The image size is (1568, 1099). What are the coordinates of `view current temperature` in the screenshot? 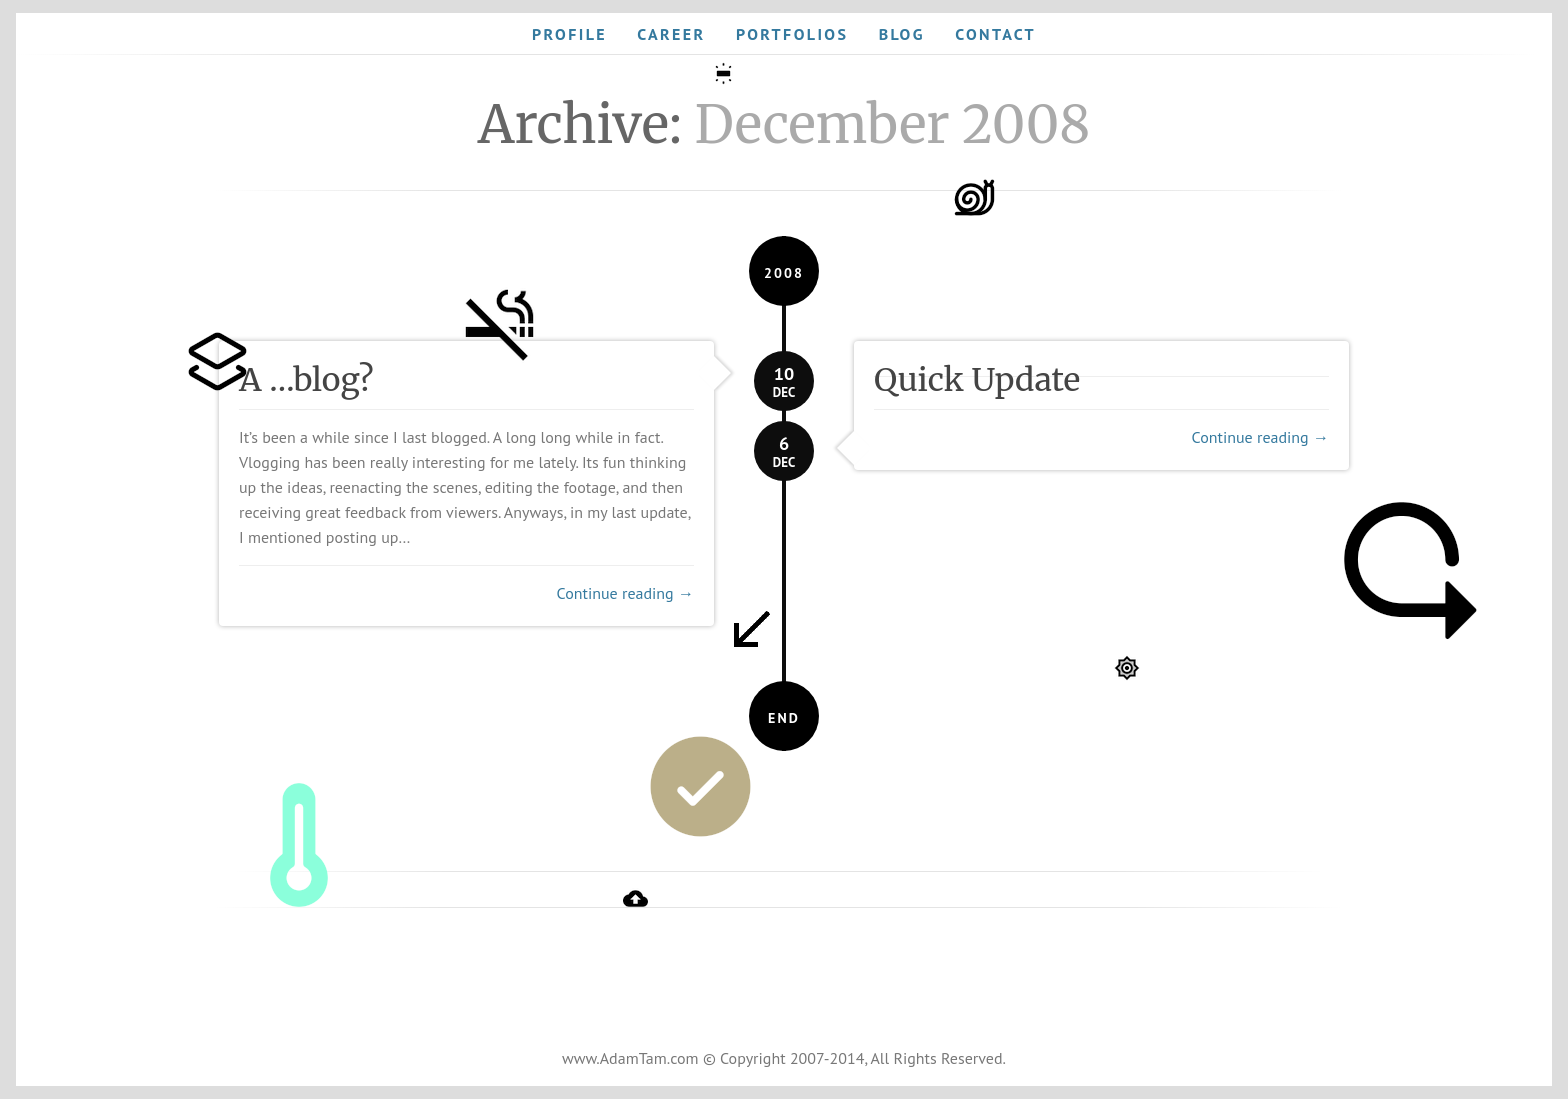 It's located at (299, 845).